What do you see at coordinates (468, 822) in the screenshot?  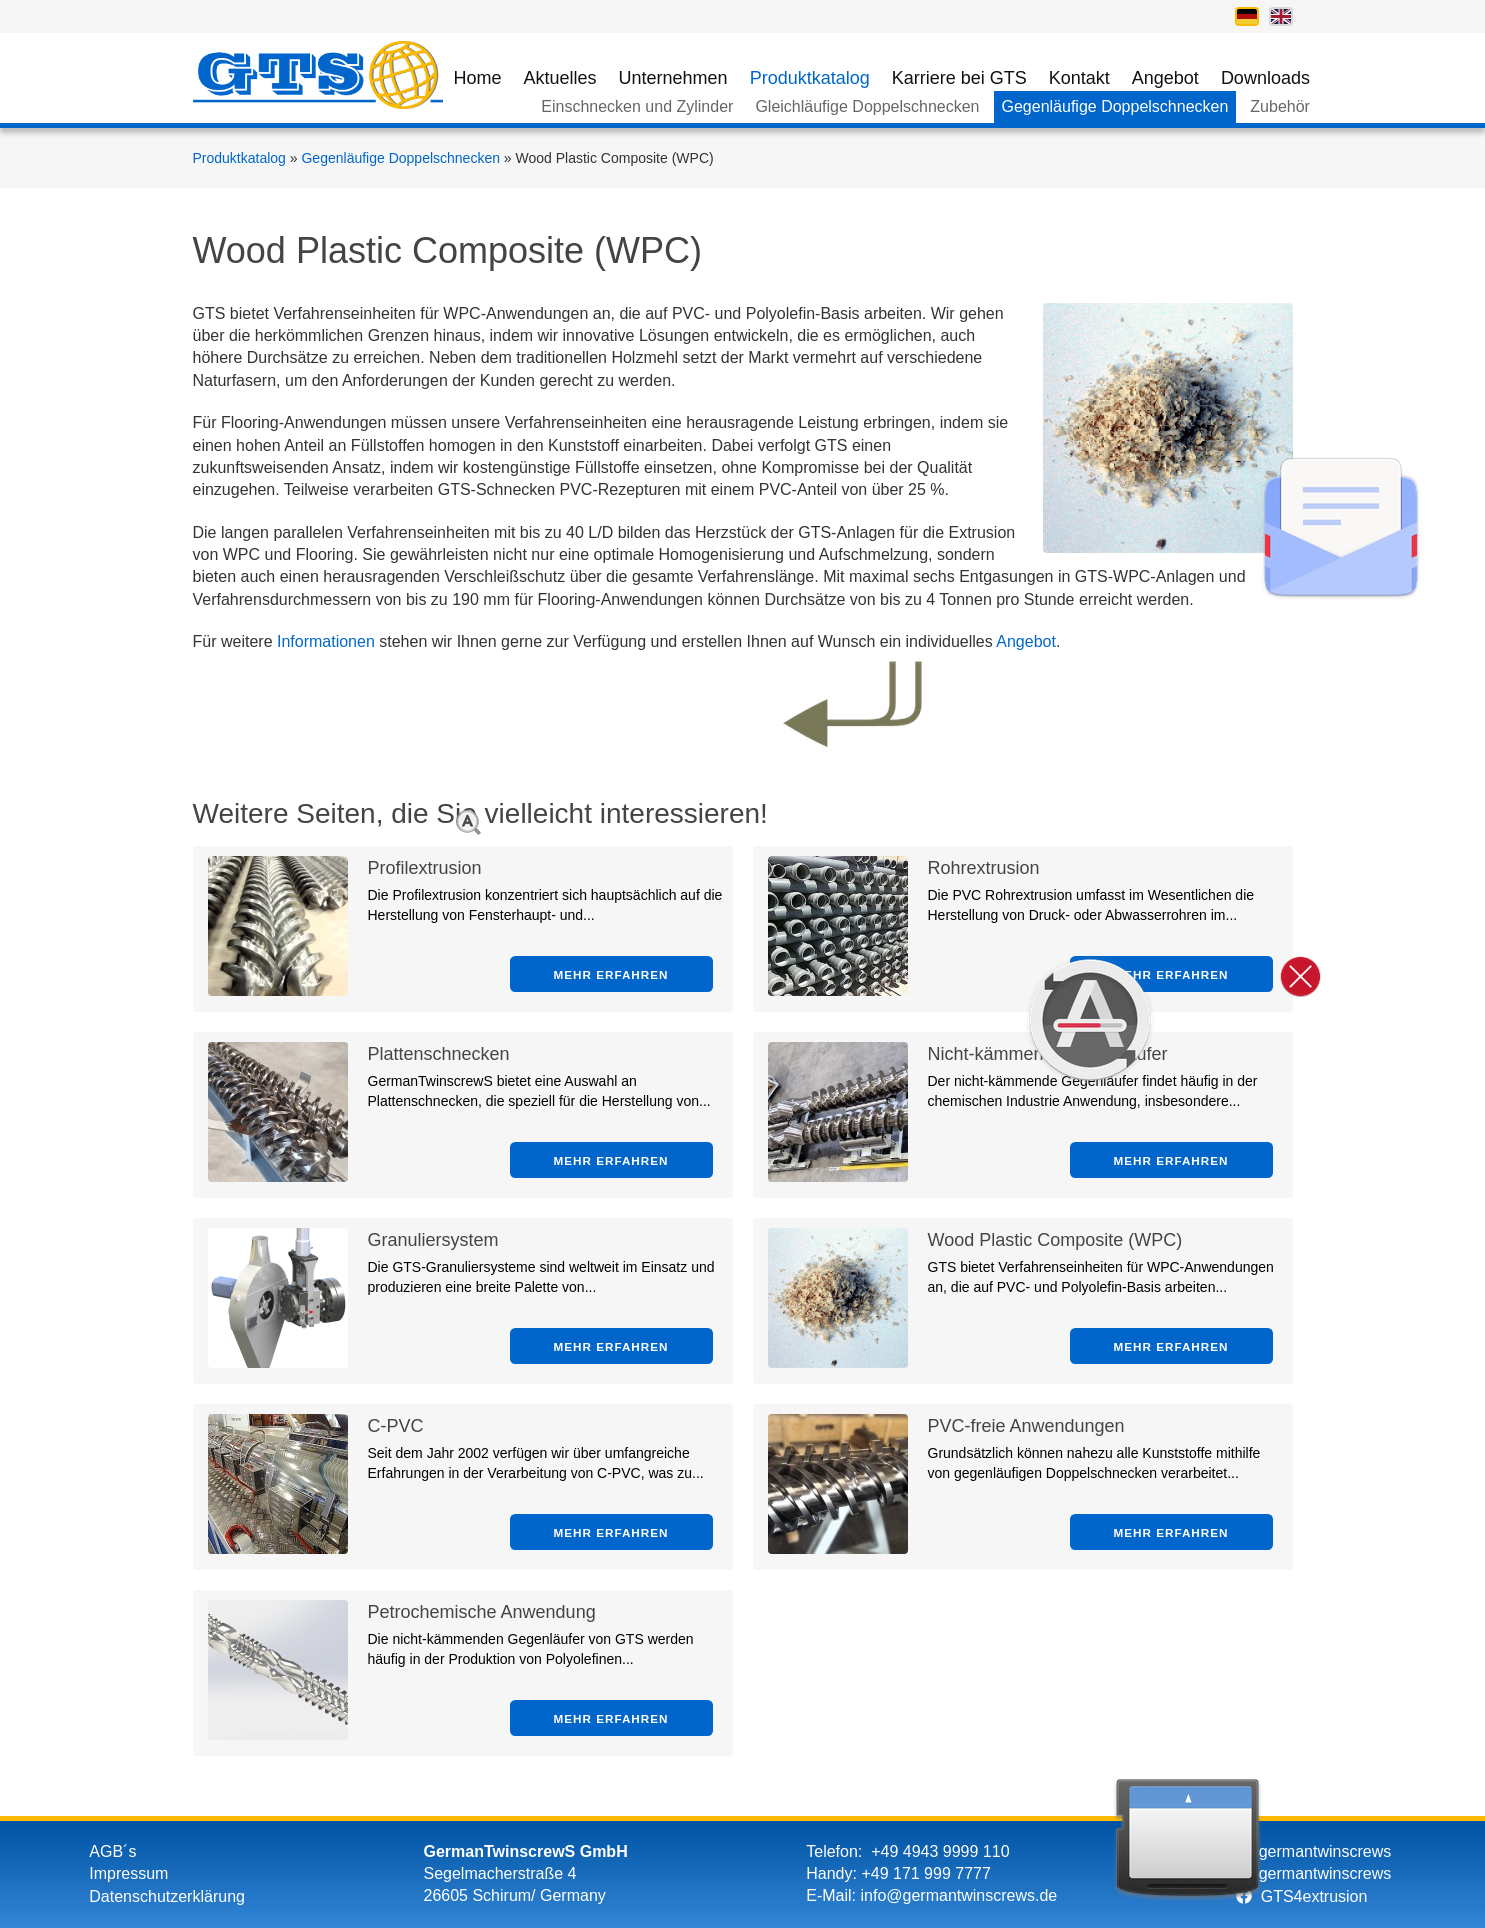 I see `search within file contents` at bounding box center [468, 822].